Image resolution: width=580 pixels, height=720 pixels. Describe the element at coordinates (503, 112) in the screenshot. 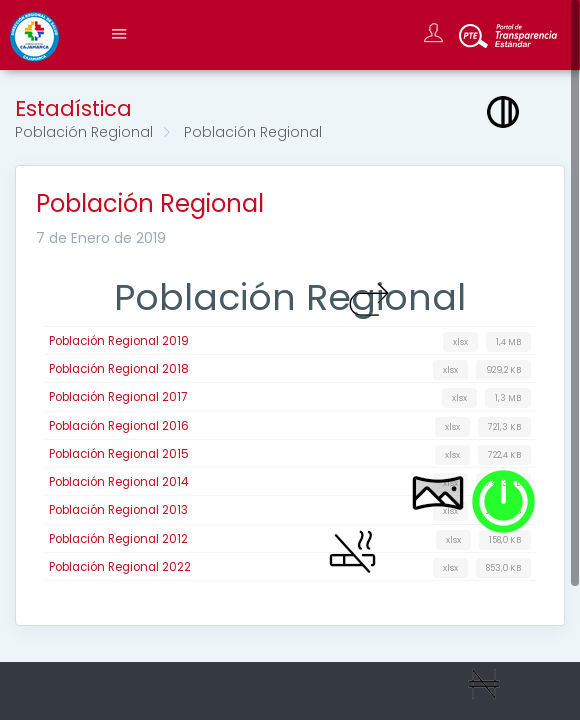

I see `toggle between light and dark mode` at that location.